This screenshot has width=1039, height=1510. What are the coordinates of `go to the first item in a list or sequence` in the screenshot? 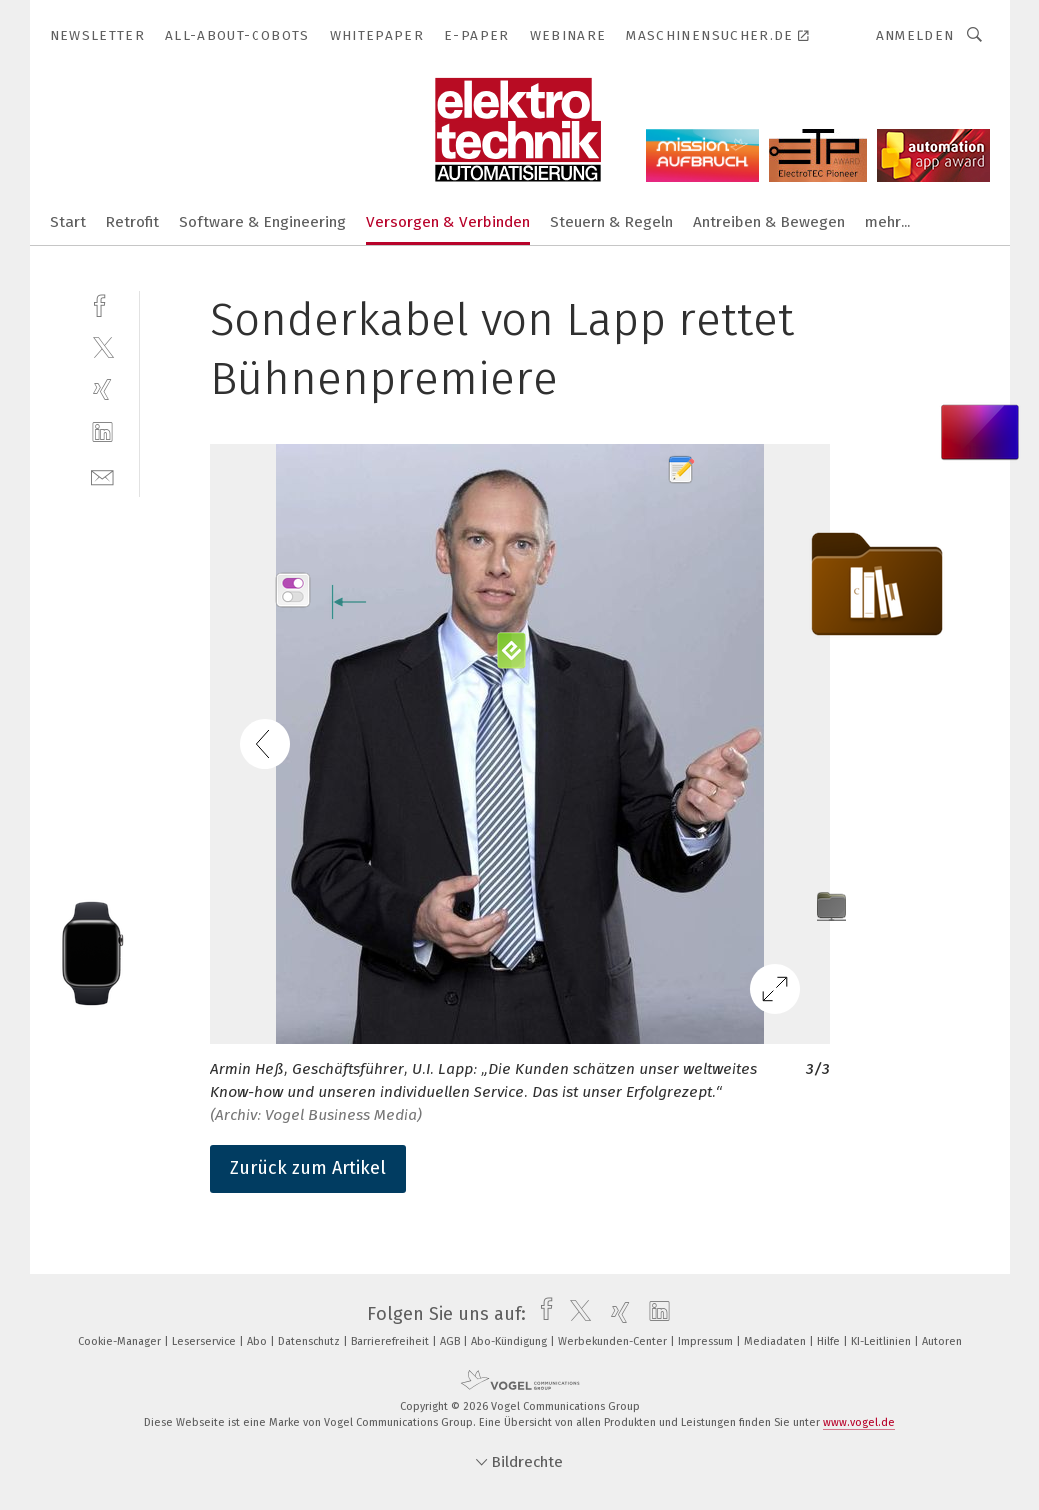 It's located at (349, 602).